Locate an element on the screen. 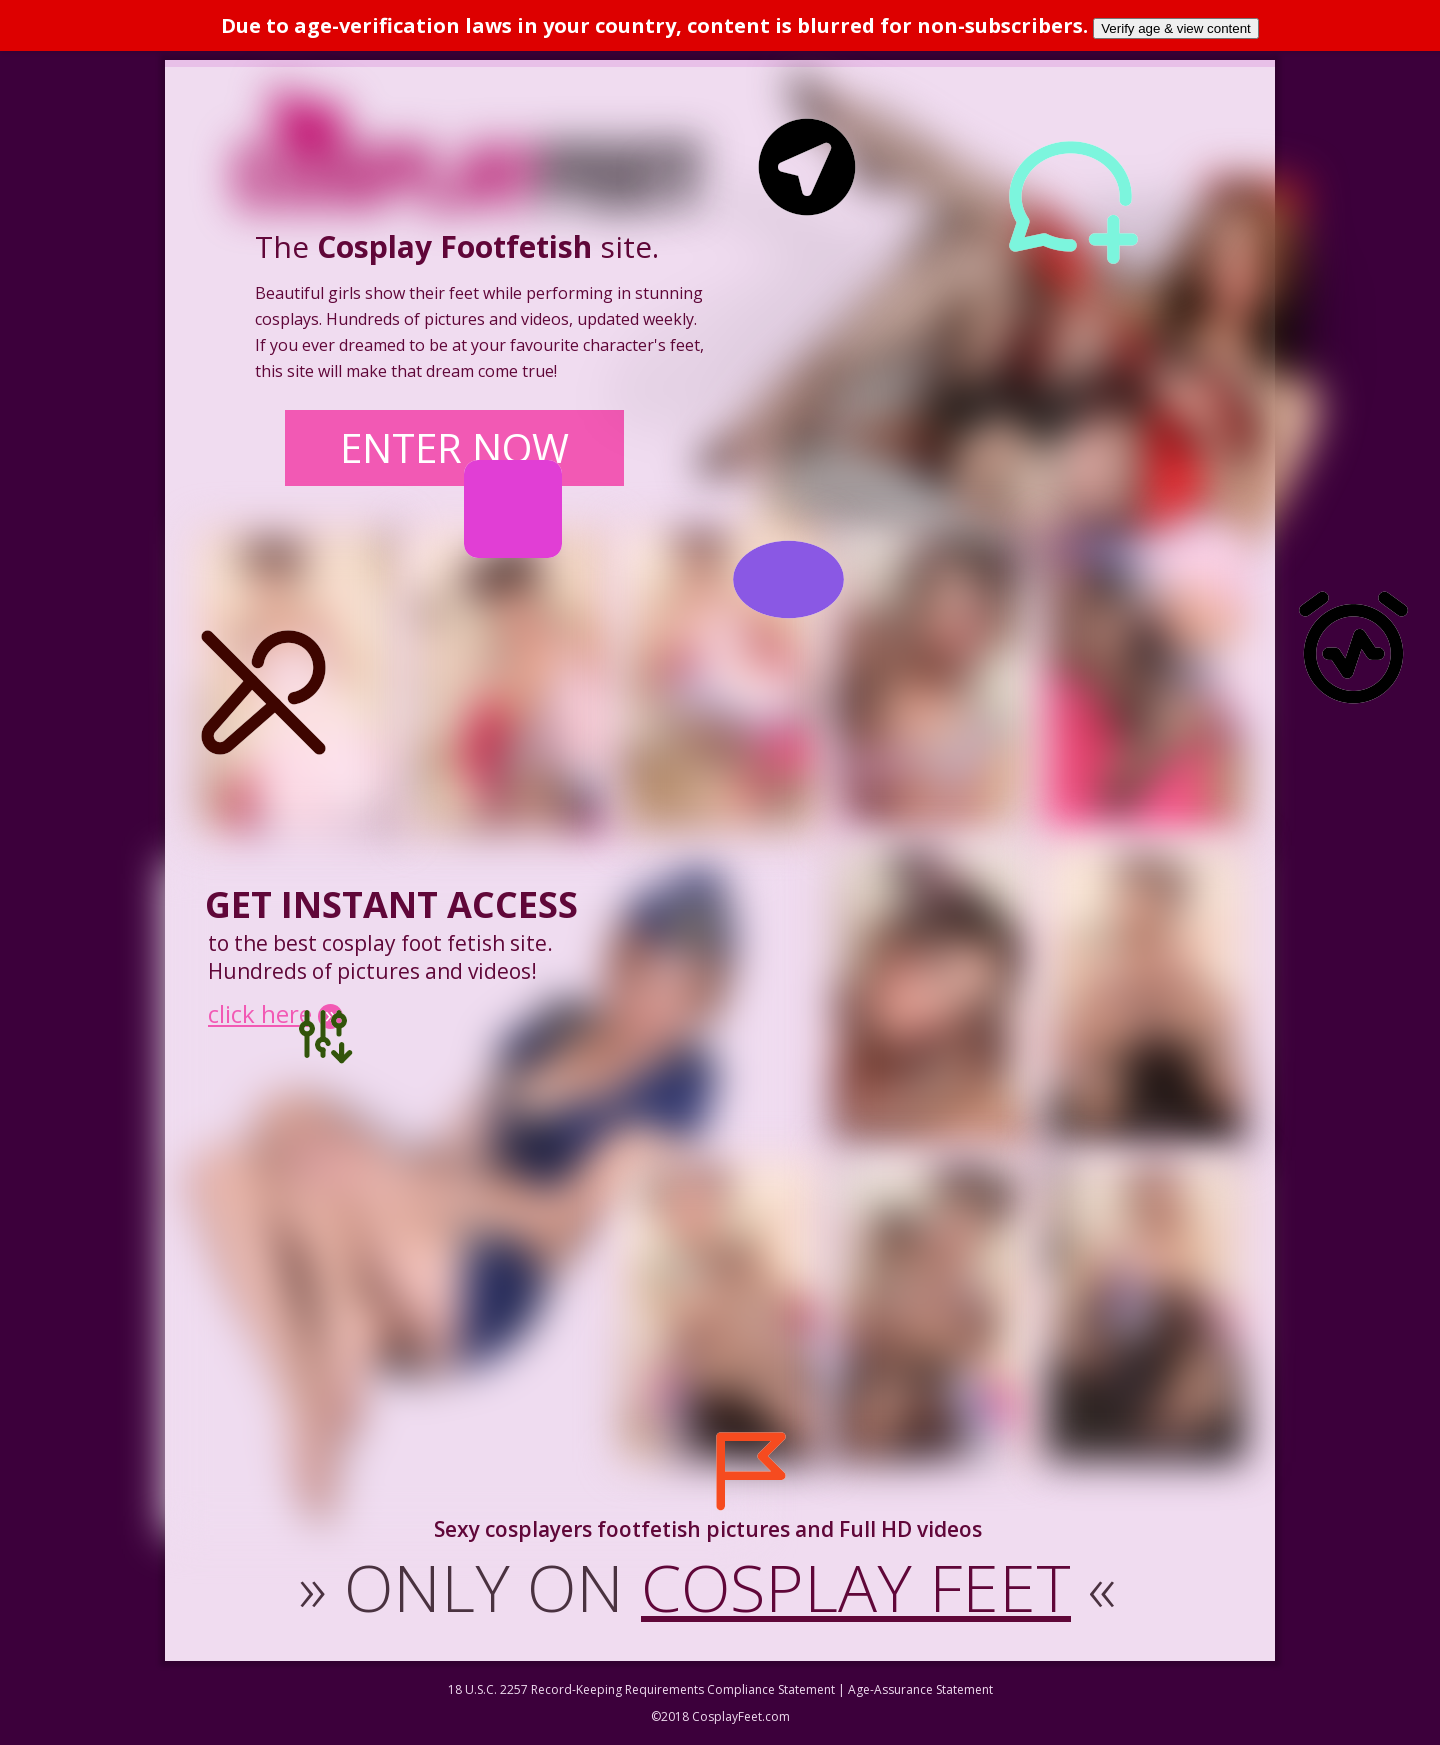 This screenshot has height=1745, width=1440. view average alarm or alert statistics is located at coordinates (1353, 647).